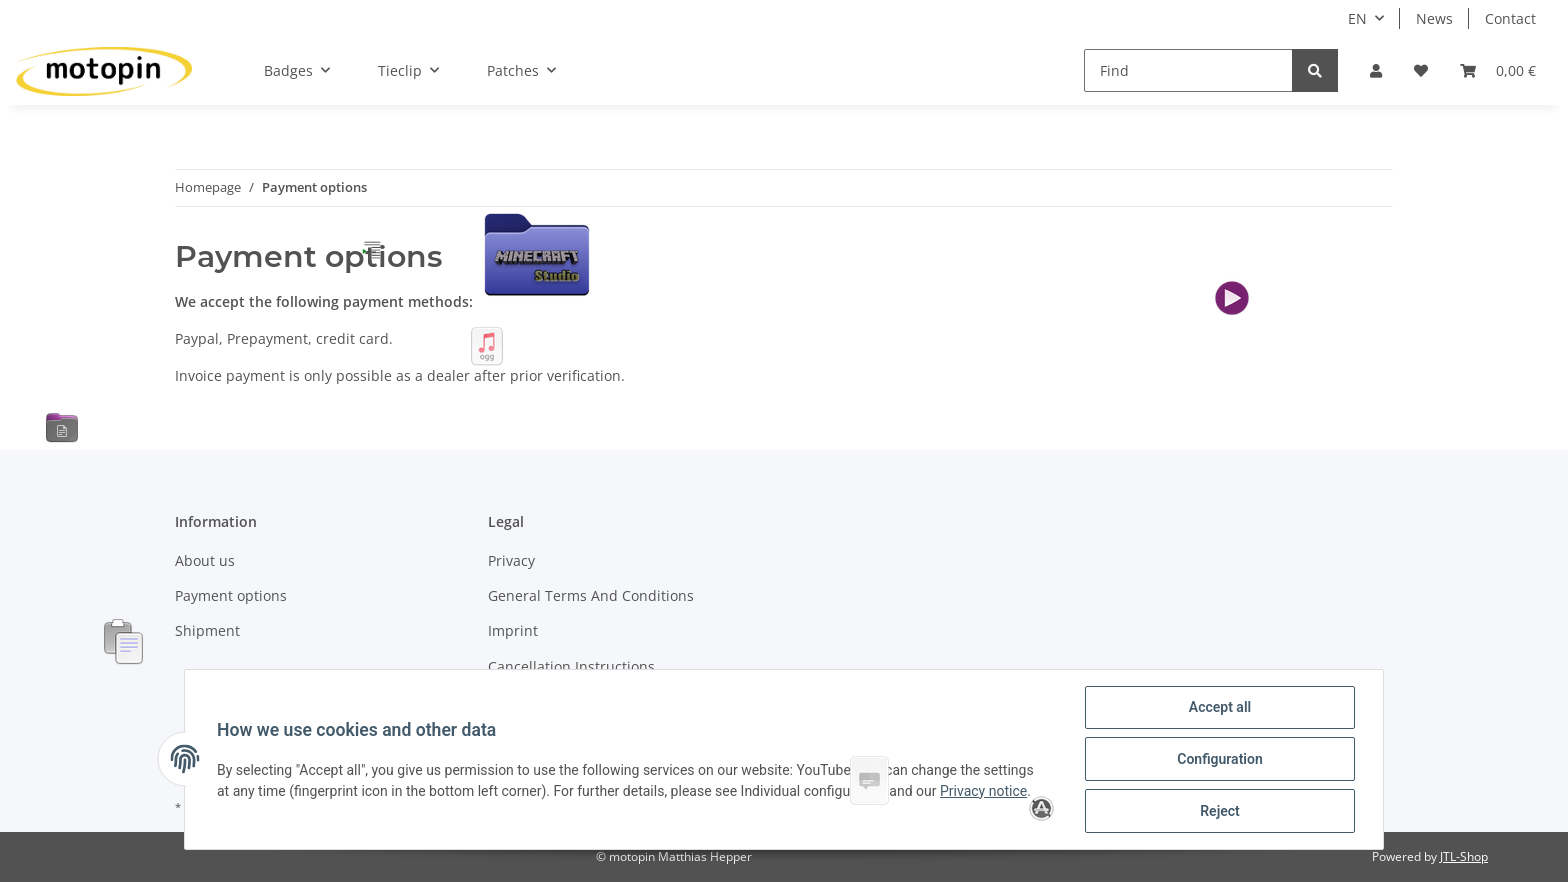  Describe the element at coordinates (536, 257) in the screenshot. I see `open minecraft studio project folder` at that location.